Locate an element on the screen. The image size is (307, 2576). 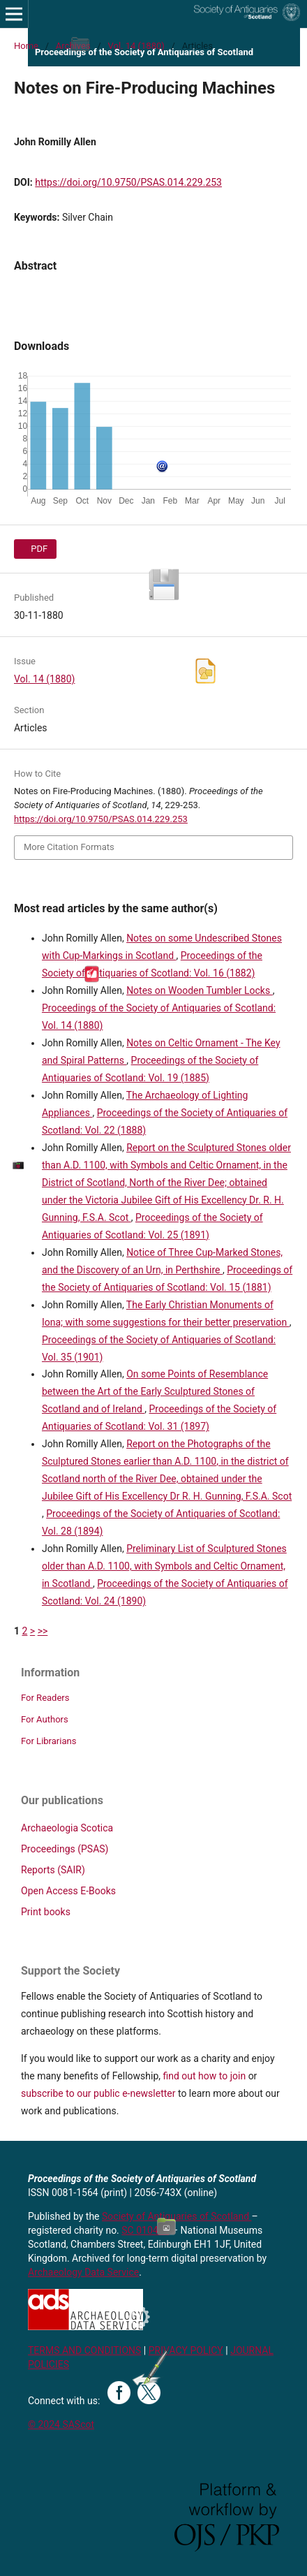
an EPS image file is located at coordinates (91, 974).